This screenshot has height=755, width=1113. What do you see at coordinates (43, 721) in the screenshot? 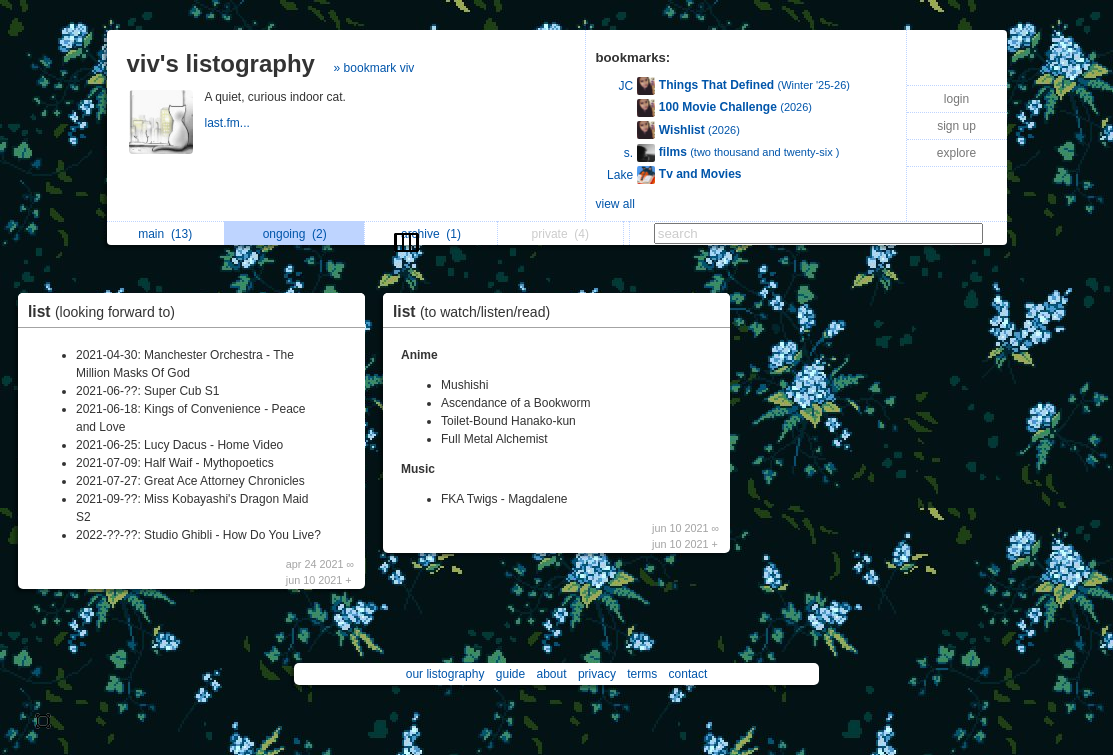
I see `access shape tools or drawing options` at bounding box center [43, 721].